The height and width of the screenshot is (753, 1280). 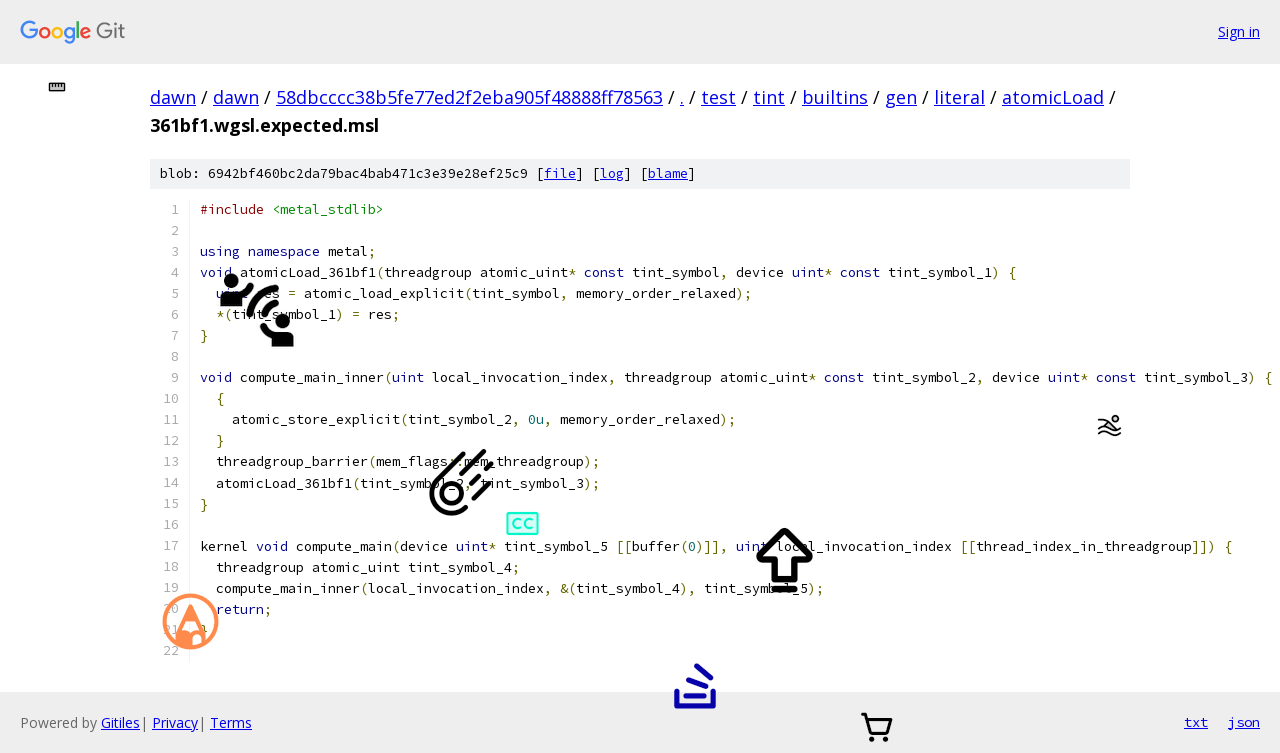 I want to click on enable closed captions for video content, so click(x=522, y=523).